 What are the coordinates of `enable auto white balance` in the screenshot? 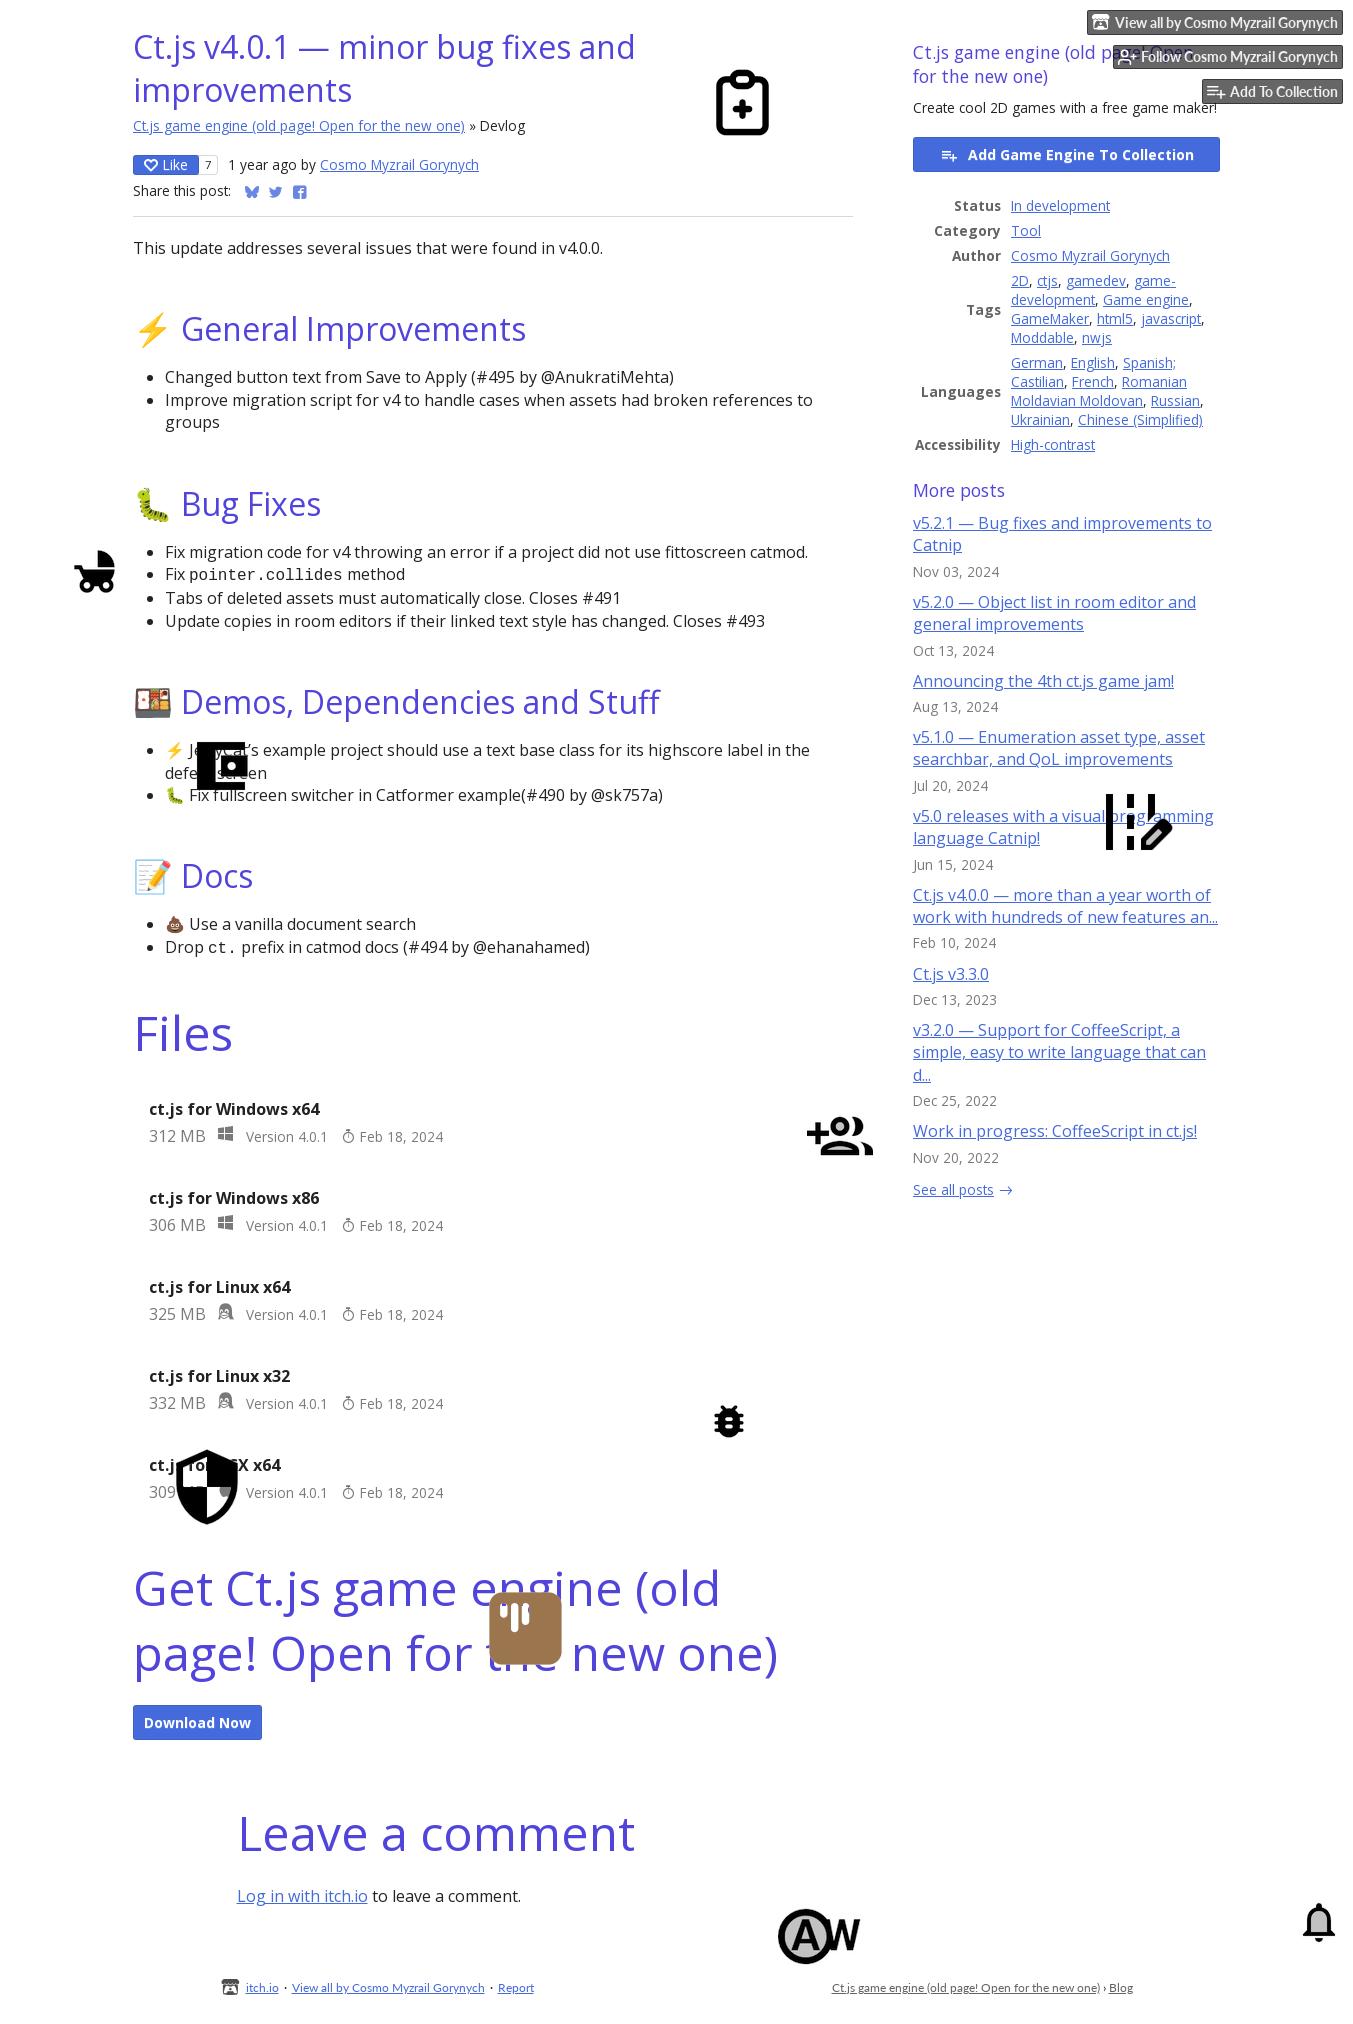 It's located at (819, 1936).